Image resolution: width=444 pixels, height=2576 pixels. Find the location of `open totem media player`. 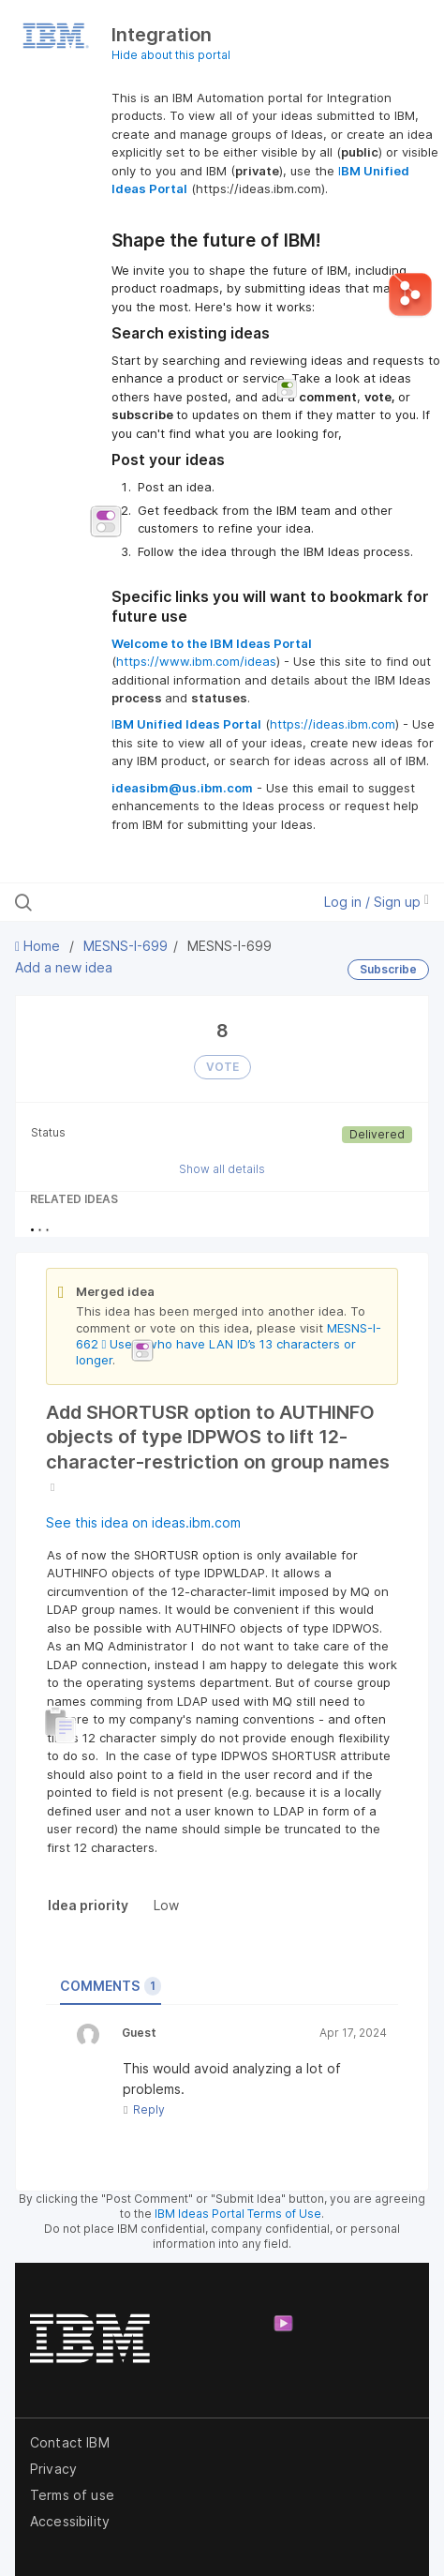

open totem media player is located at coordinates (283, 2323).